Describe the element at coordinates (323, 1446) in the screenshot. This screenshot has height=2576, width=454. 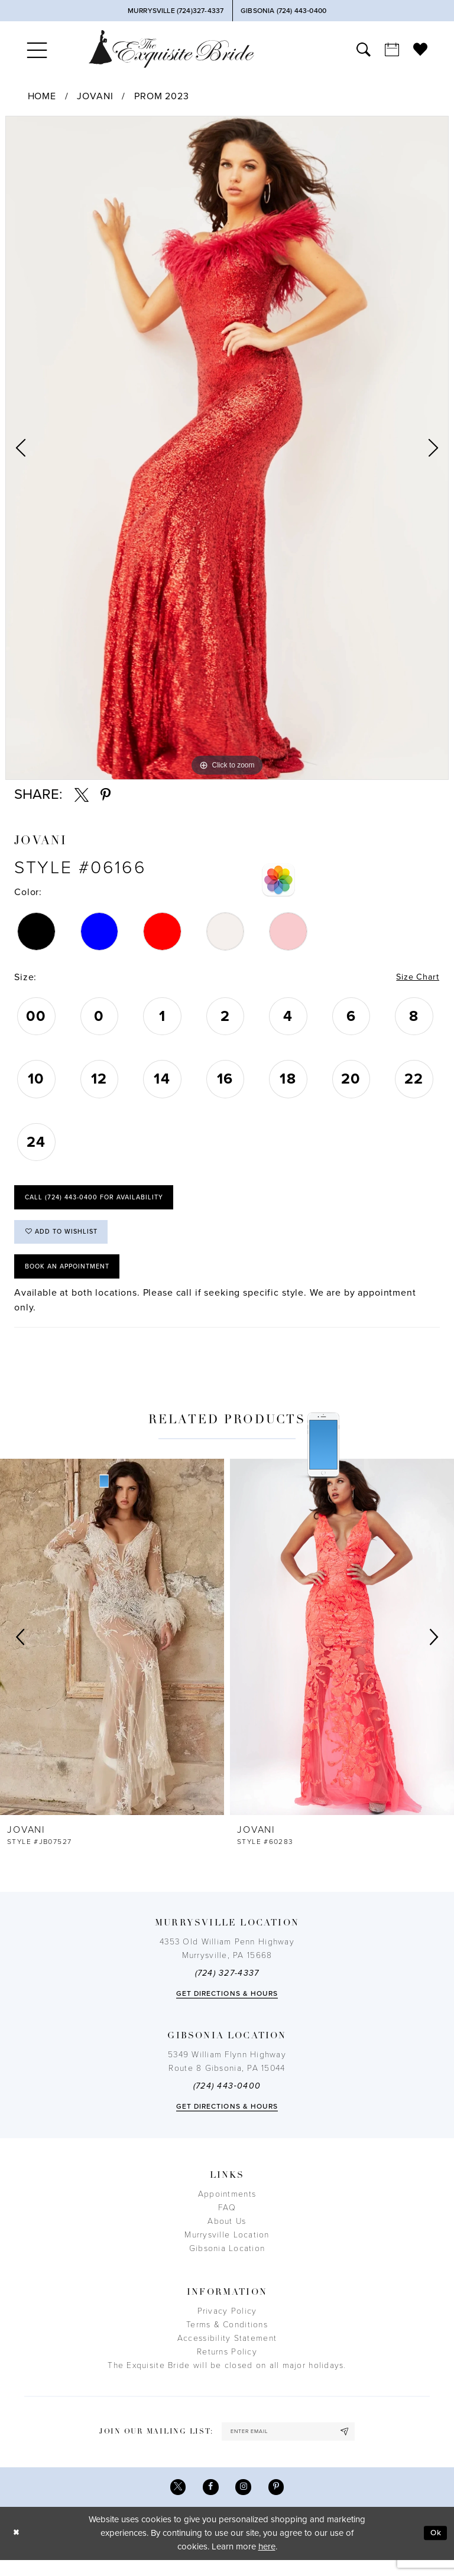
I see `connect to or manage your iPhone device` at that location.